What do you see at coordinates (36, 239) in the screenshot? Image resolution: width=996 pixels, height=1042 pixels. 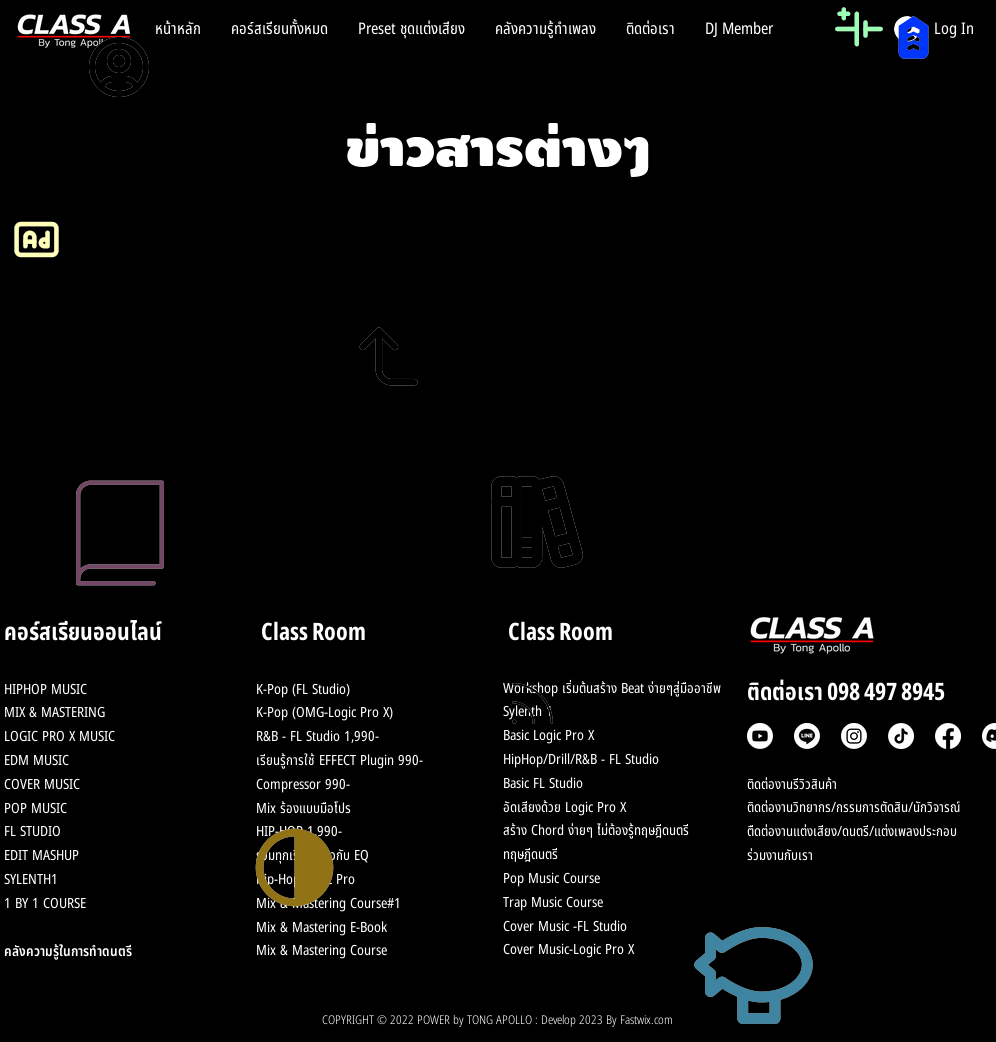 I see `indicates sponsored or advertising content` at bounding box center [36, 239].